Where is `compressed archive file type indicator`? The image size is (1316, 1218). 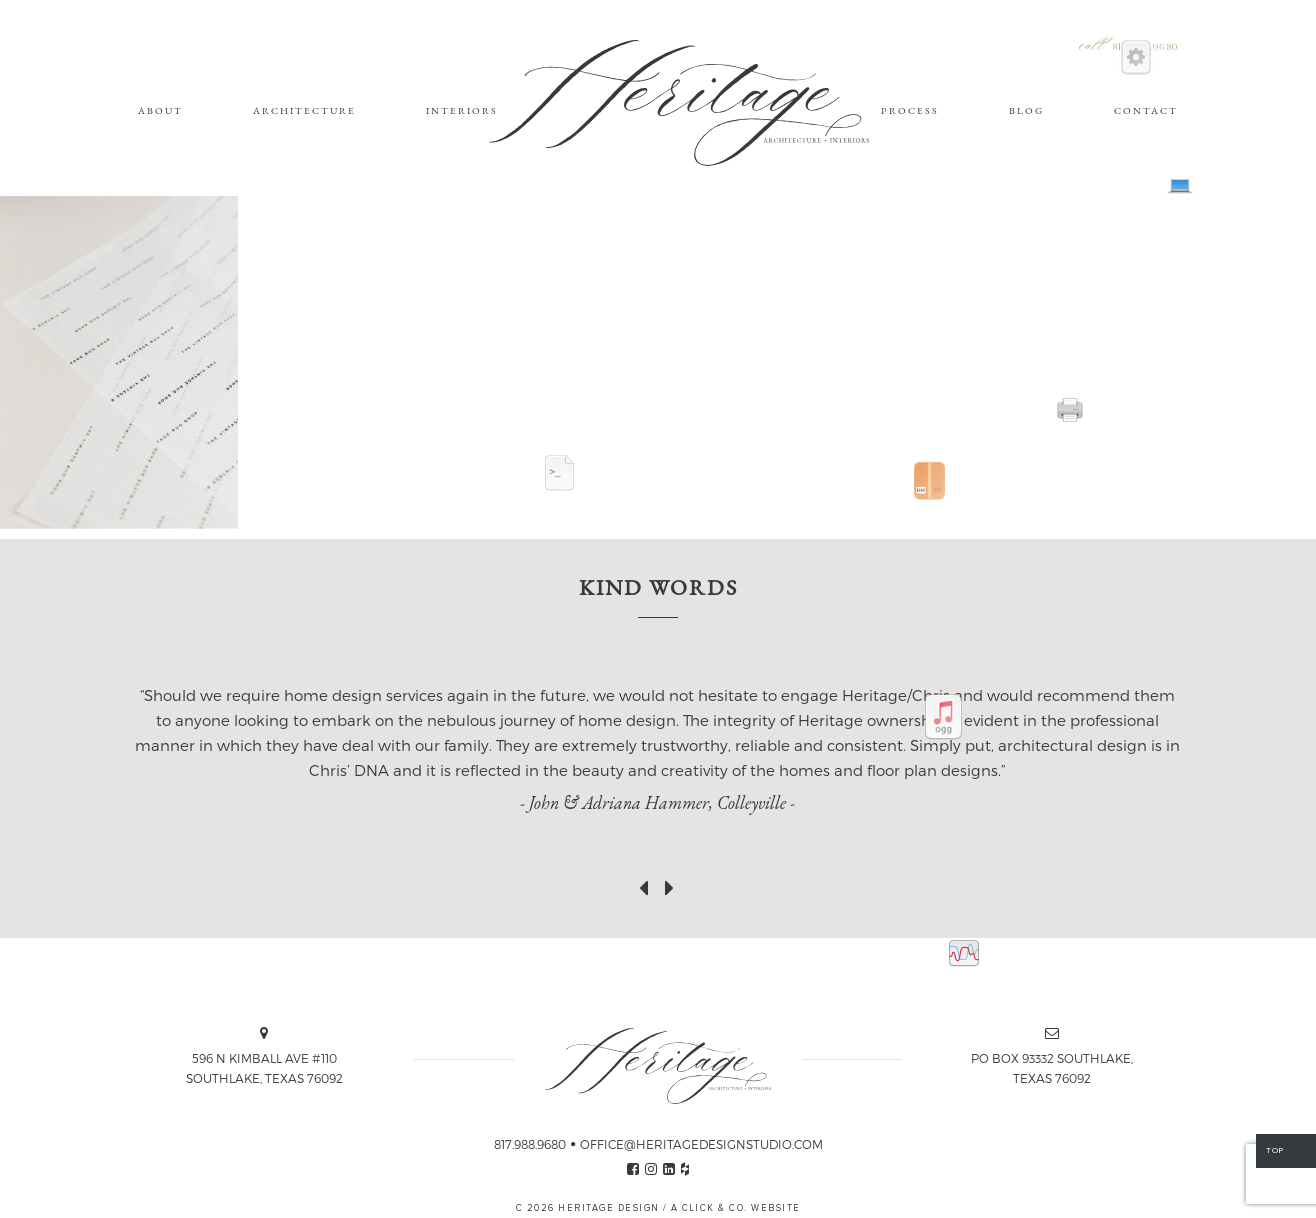
compressed archive file type indicator is located at coordinates (929, 480).